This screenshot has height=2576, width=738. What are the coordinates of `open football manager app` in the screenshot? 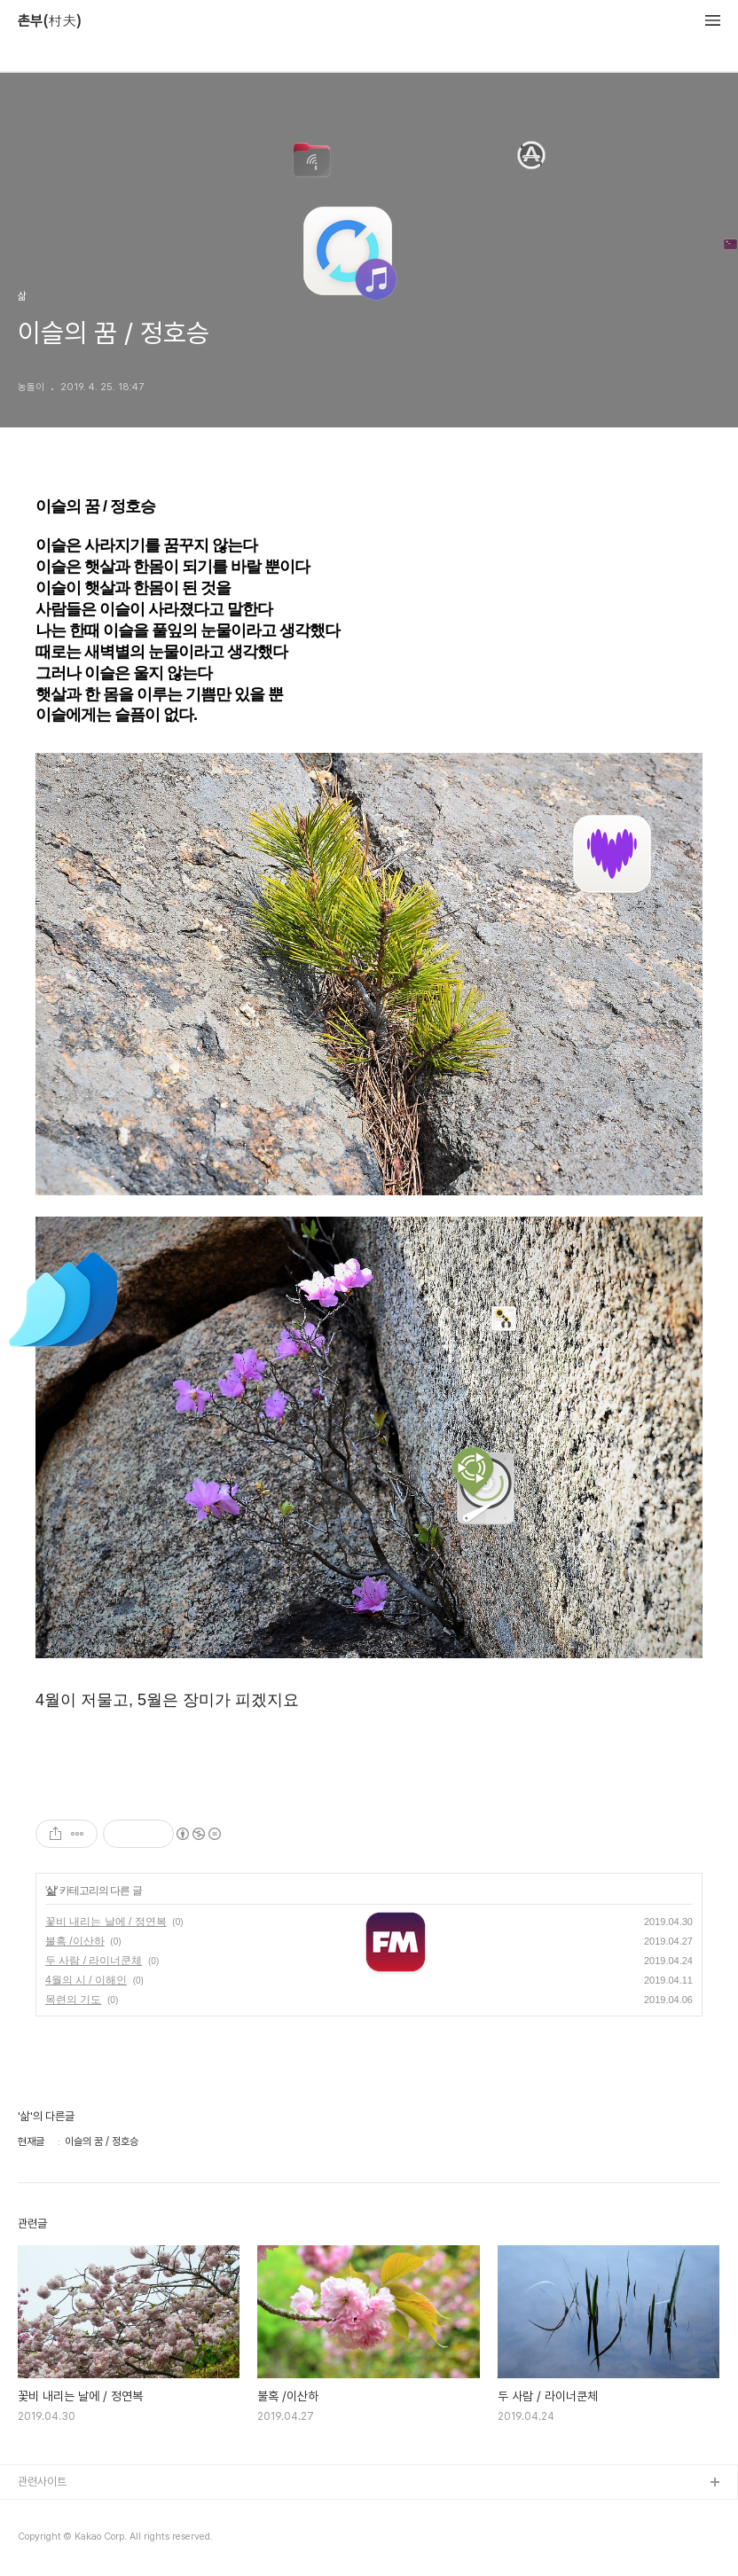 It's located at (396, 1942).